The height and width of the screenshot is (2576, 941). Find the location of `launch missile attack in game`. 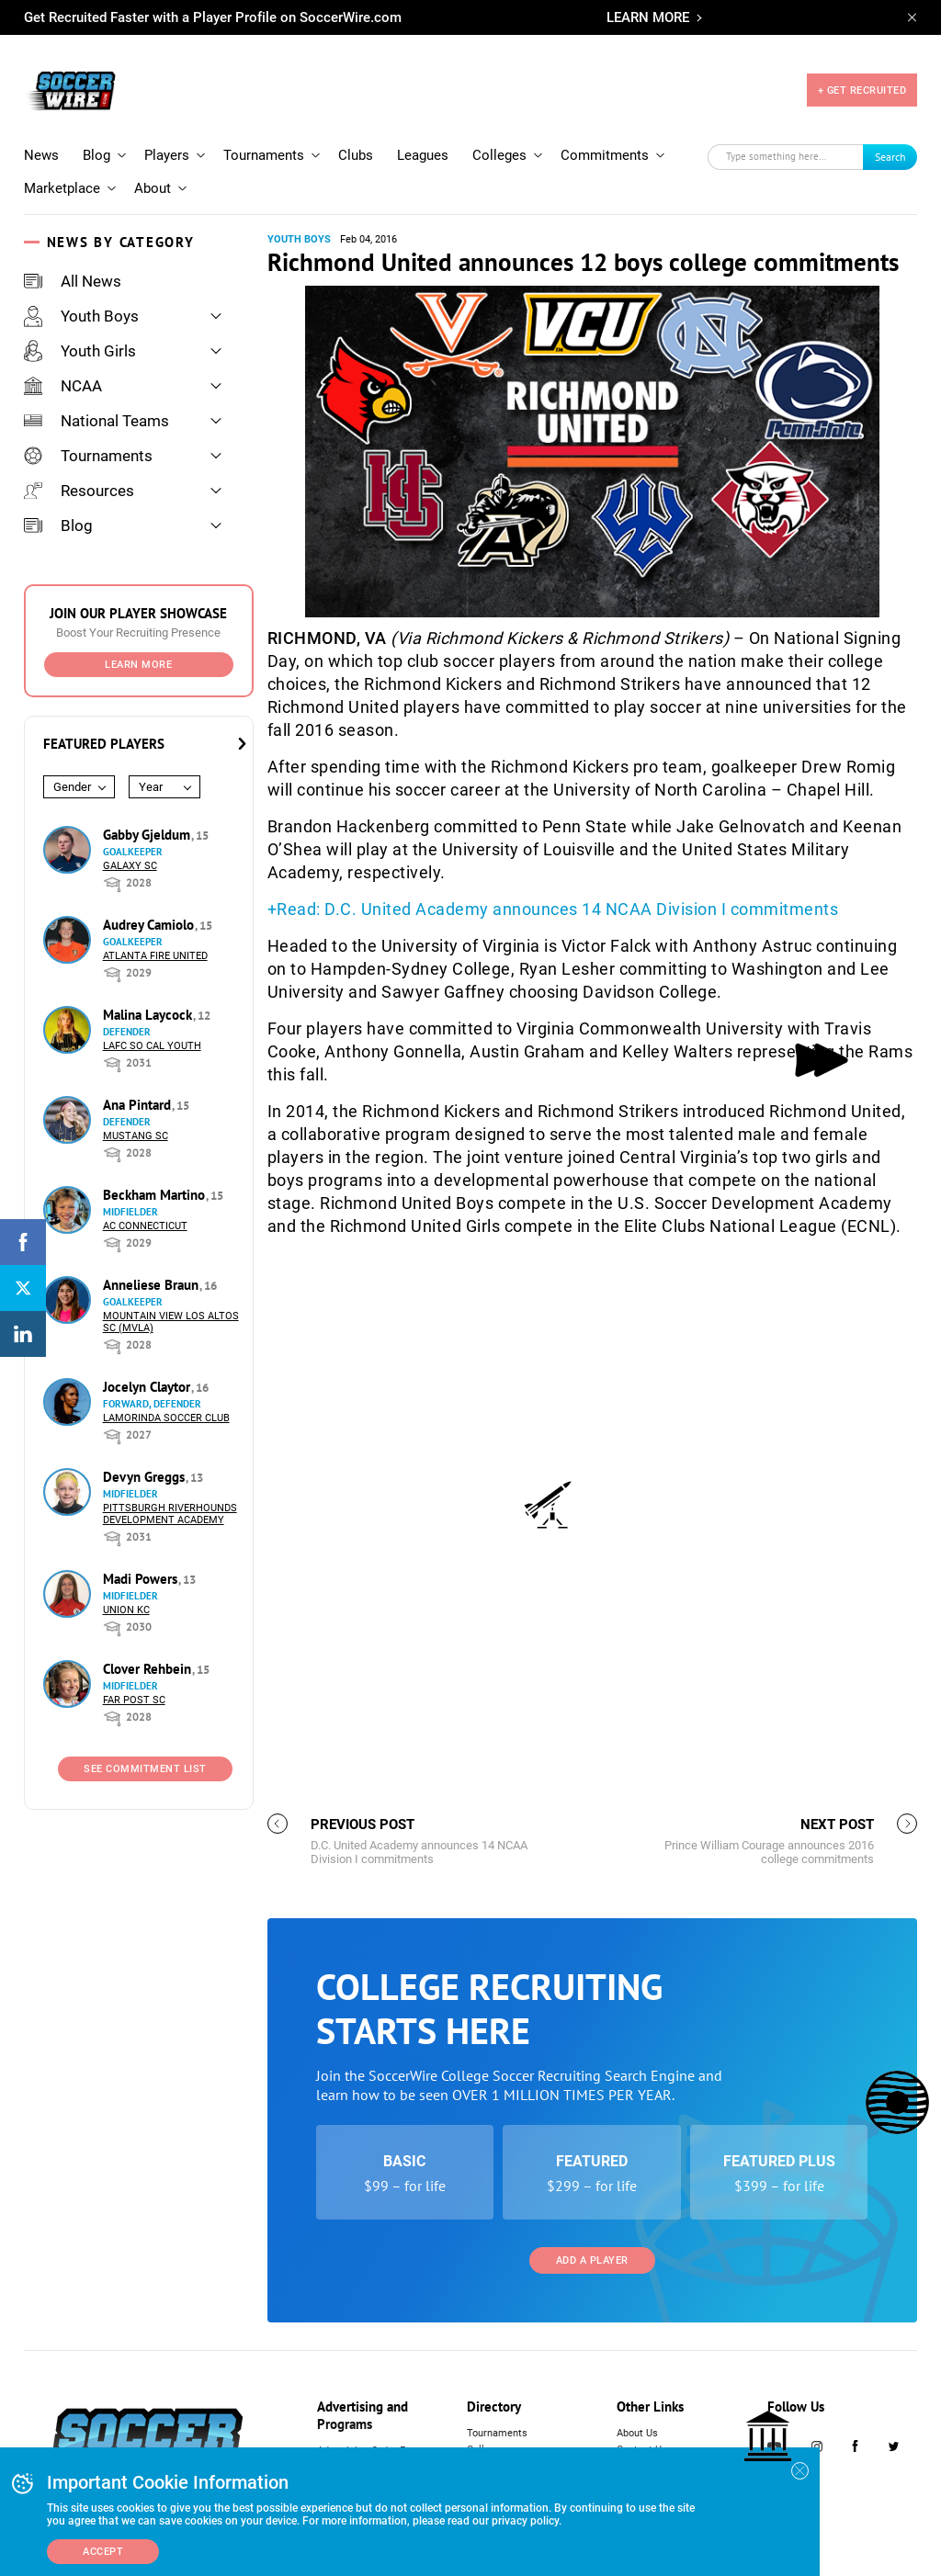

launch missile attack in game is located at coordinates (548, 1505).